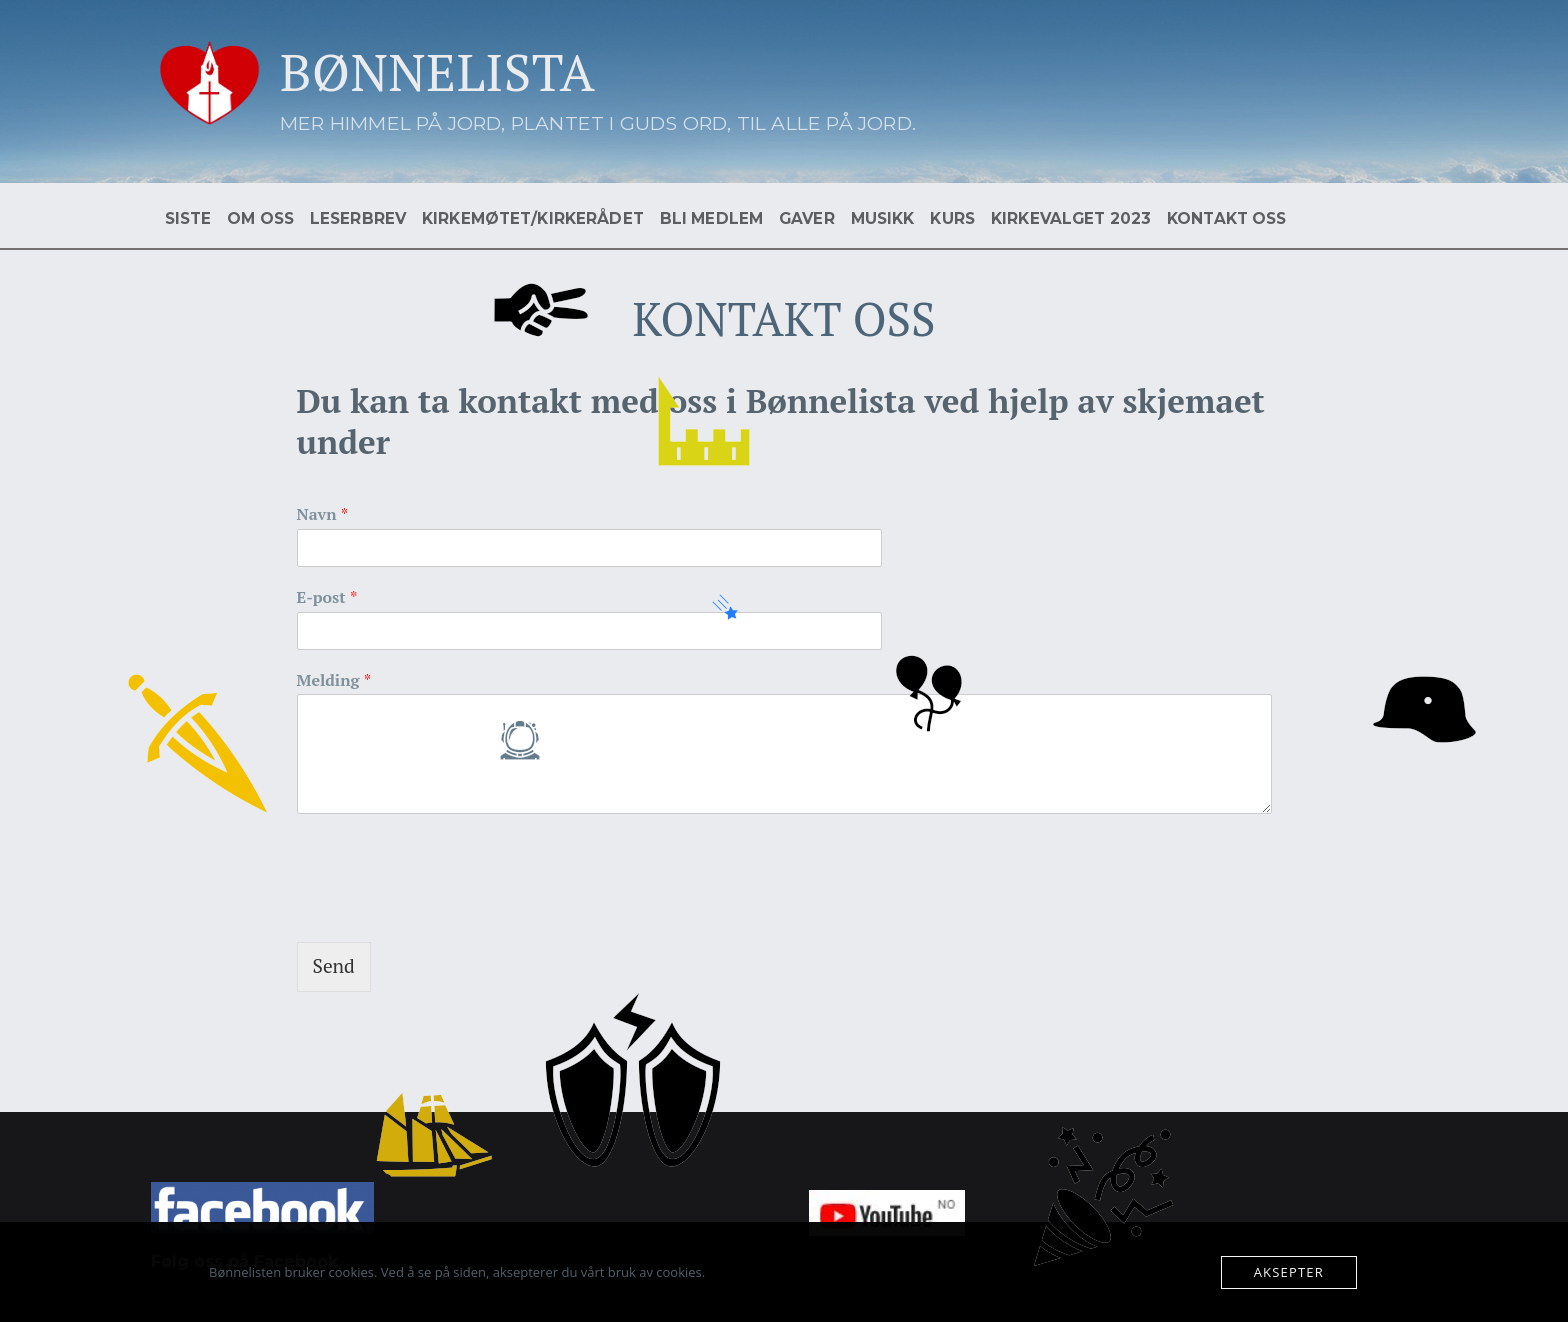 Image resolution: width=1568 pixels, height=1322 pixels. What do you see at coordinates (520, 740) in the screenshot?
I see `access space or astronaut-themed content` at bounding box center [520, 740].